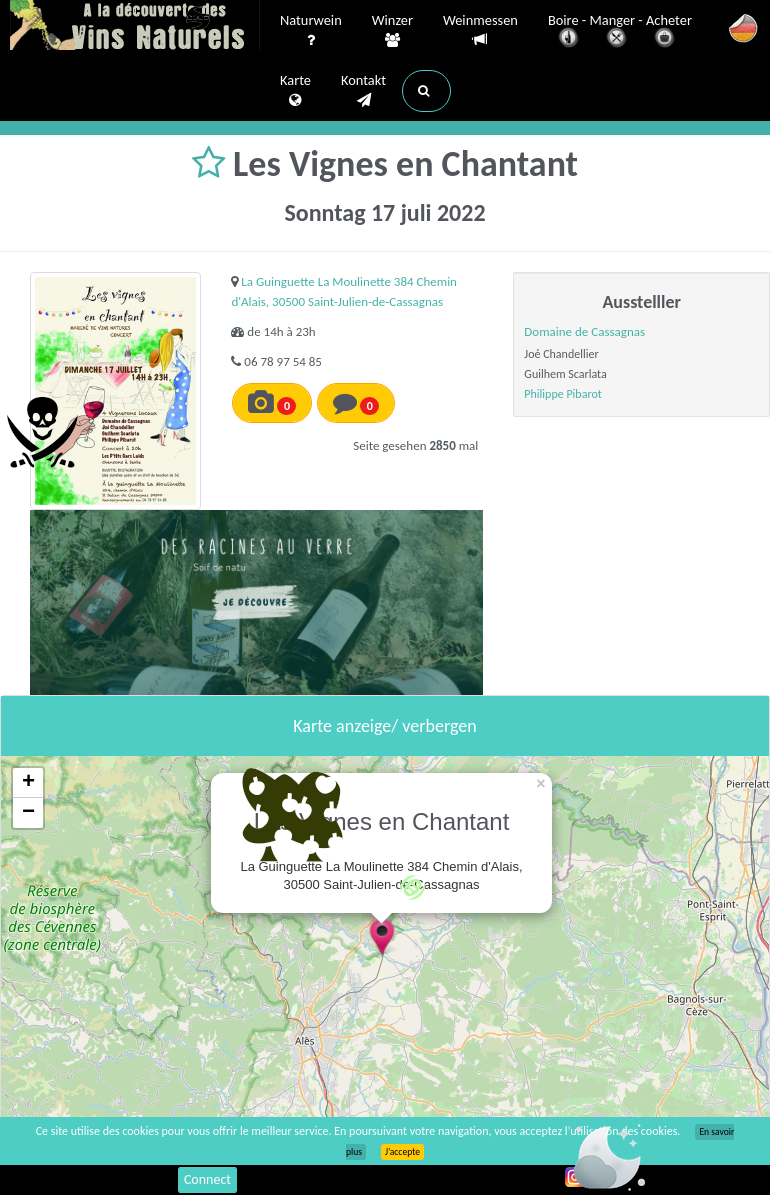 The image size is (770, 1195). What do you see at coordinates (609, 1157) in the screenshot?
I see `indicates partly cloudy conditions at night` at bounding box center [609, 1157].